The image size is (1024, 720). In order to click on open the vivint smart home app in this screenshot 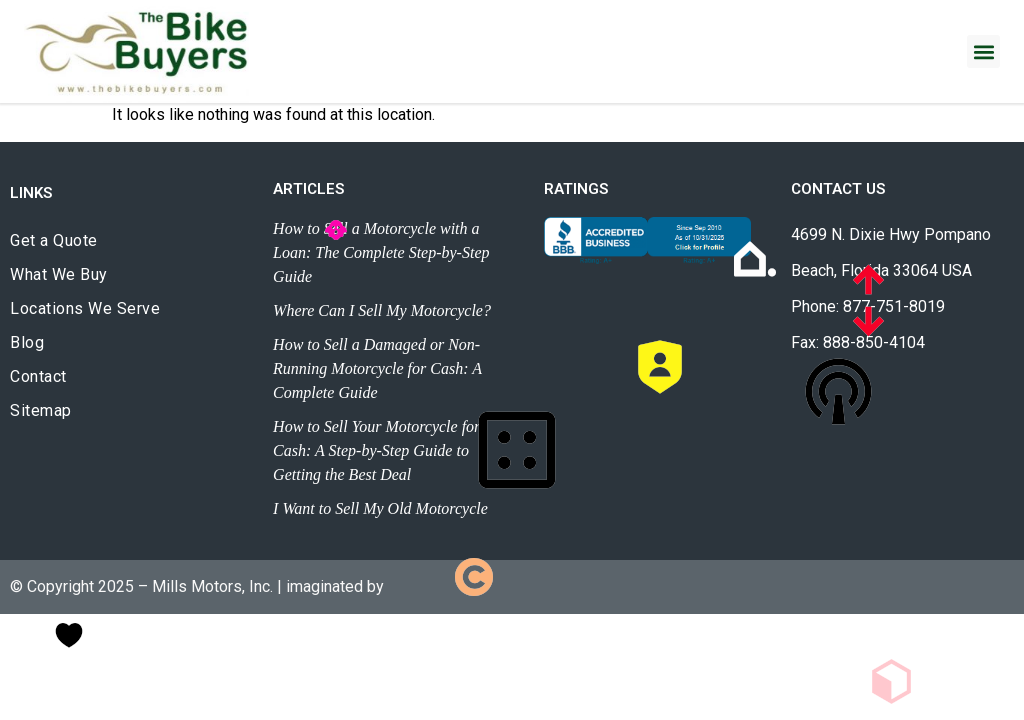, I will do `click(755, 259)`.